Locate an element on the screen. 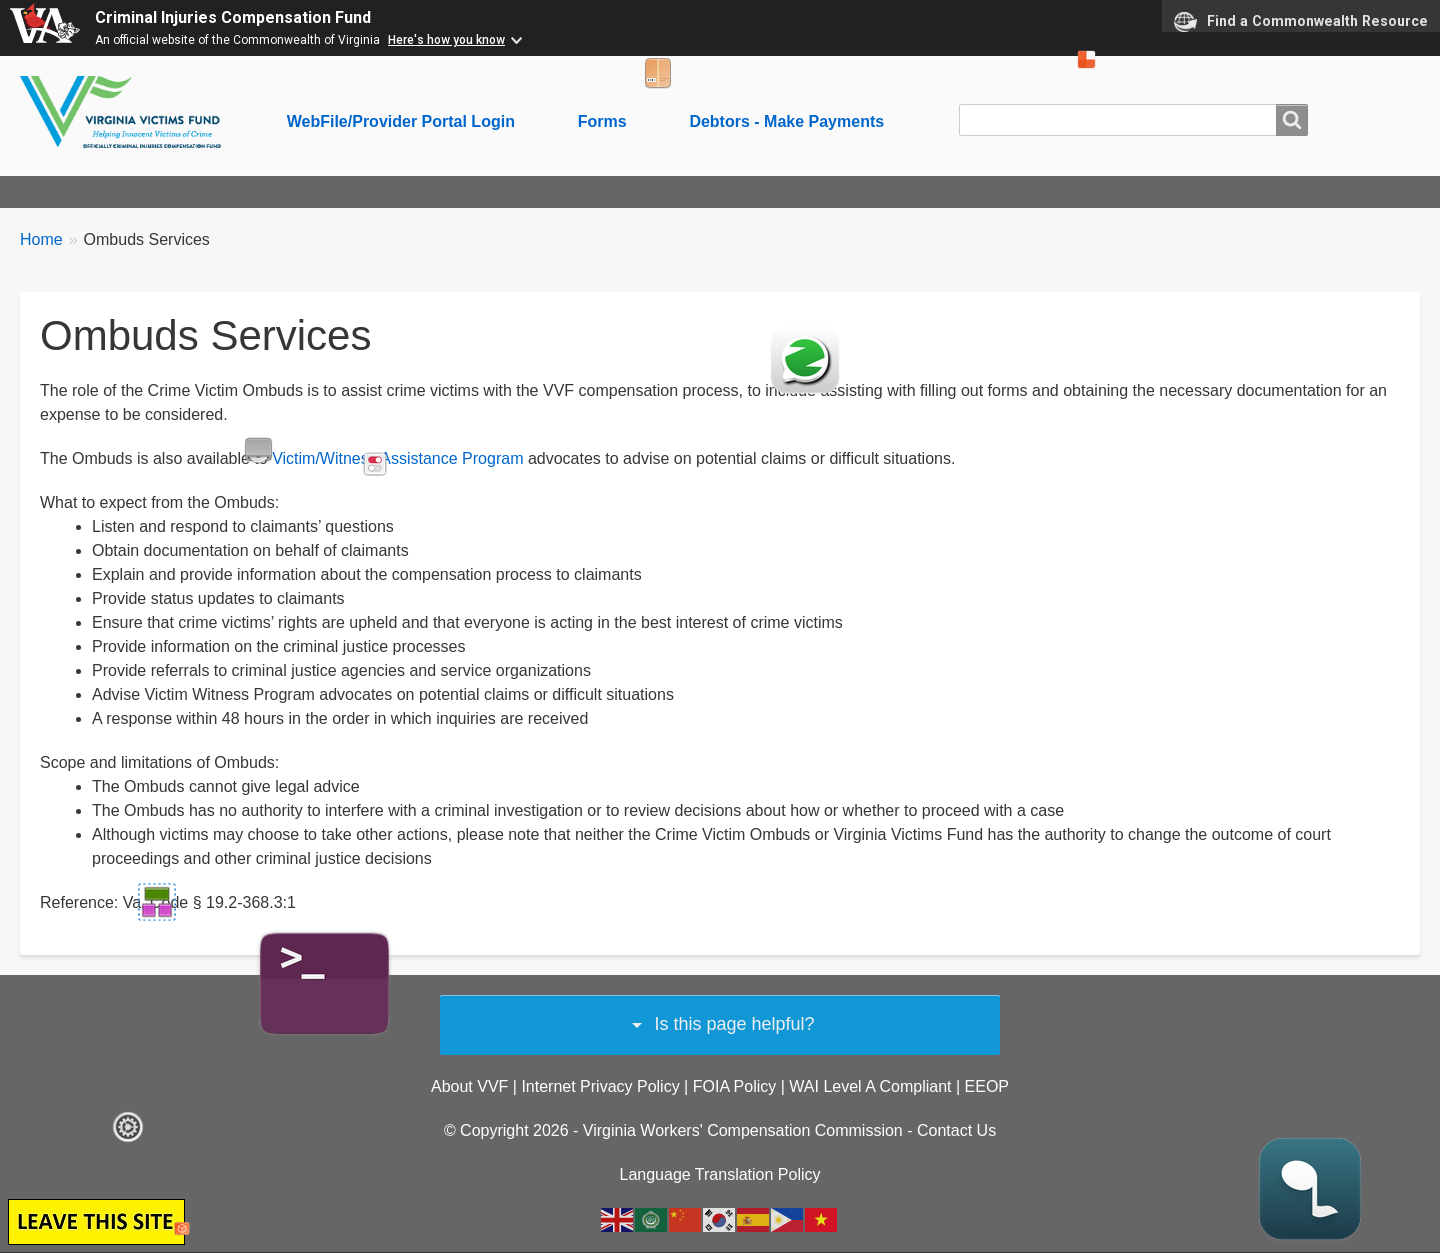  access optical drive or disc reader is located at coordinates (258, 449).